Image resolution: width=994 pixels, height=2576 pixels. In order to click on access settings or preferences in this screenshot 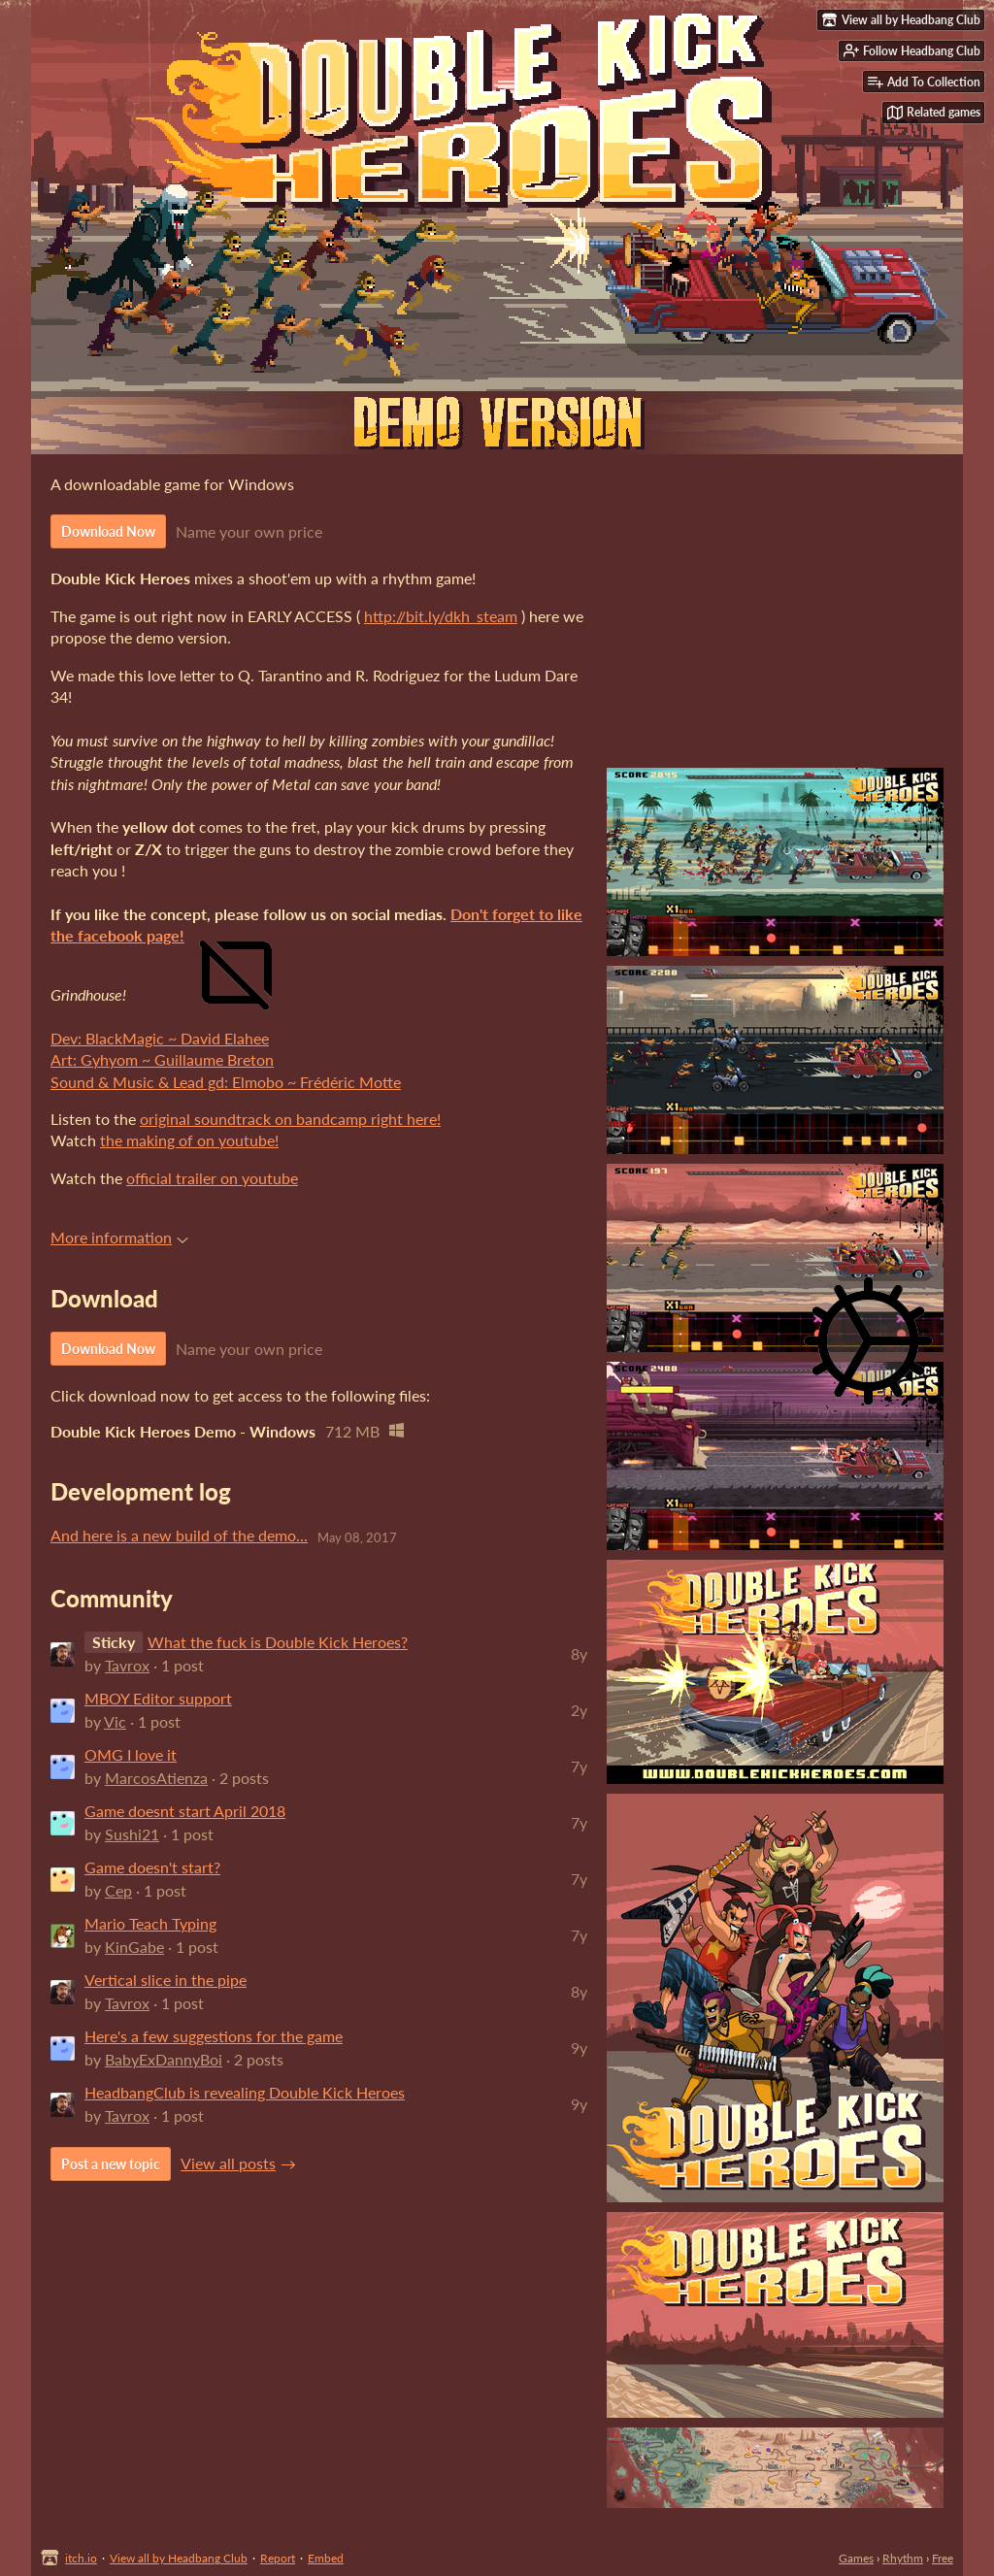, I will do `click(868, 1340)`.